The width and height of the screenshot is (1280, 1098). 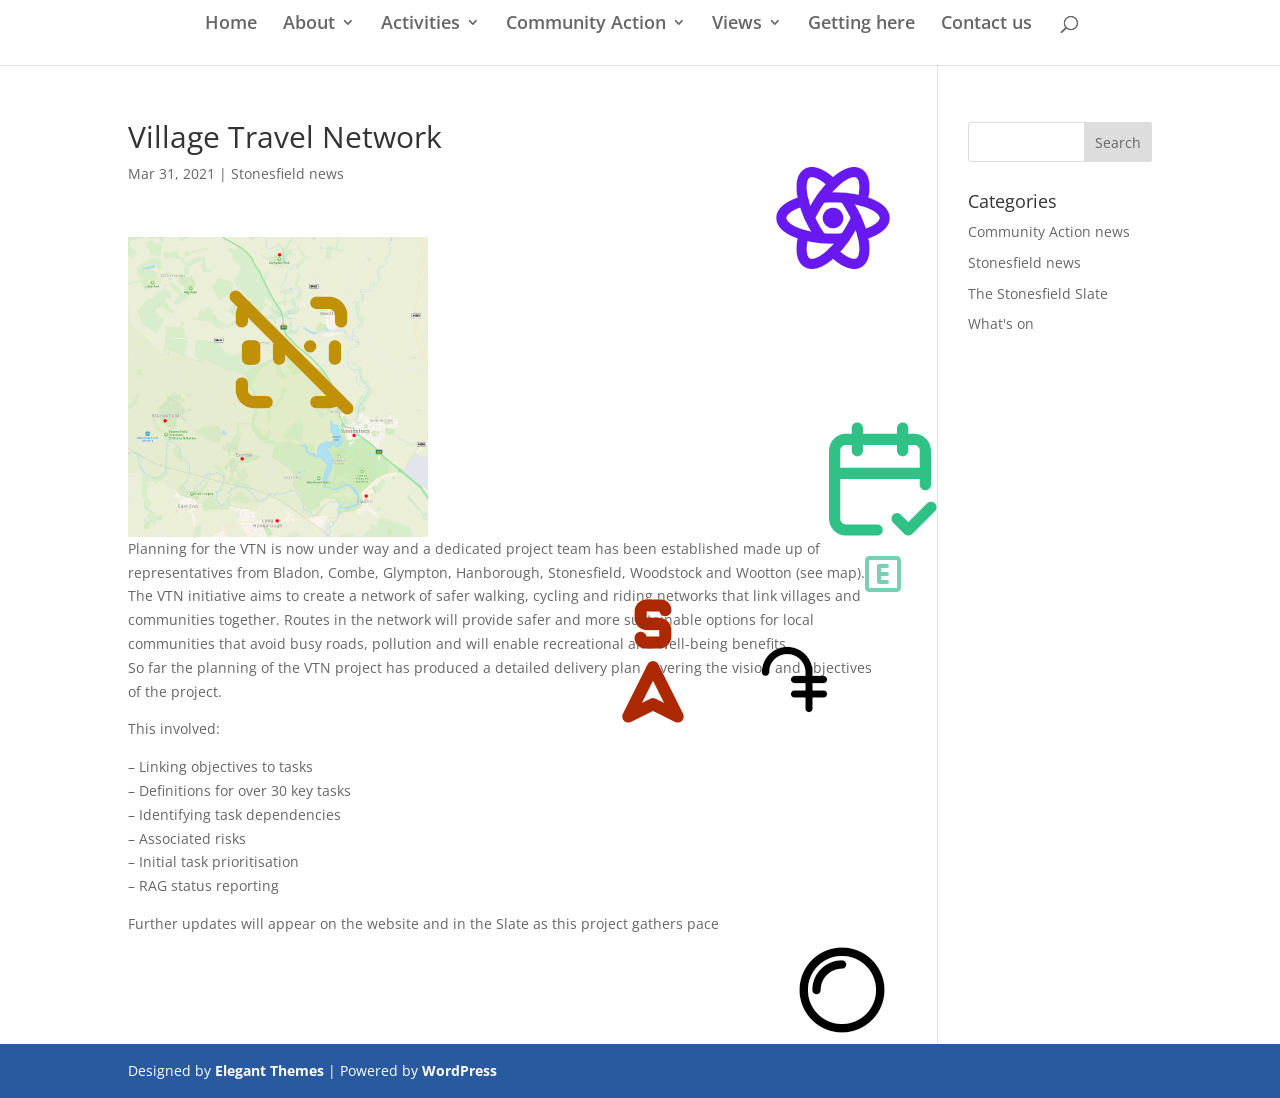 I want to click on indicates explicit content warning, so click(x=883, y=574).